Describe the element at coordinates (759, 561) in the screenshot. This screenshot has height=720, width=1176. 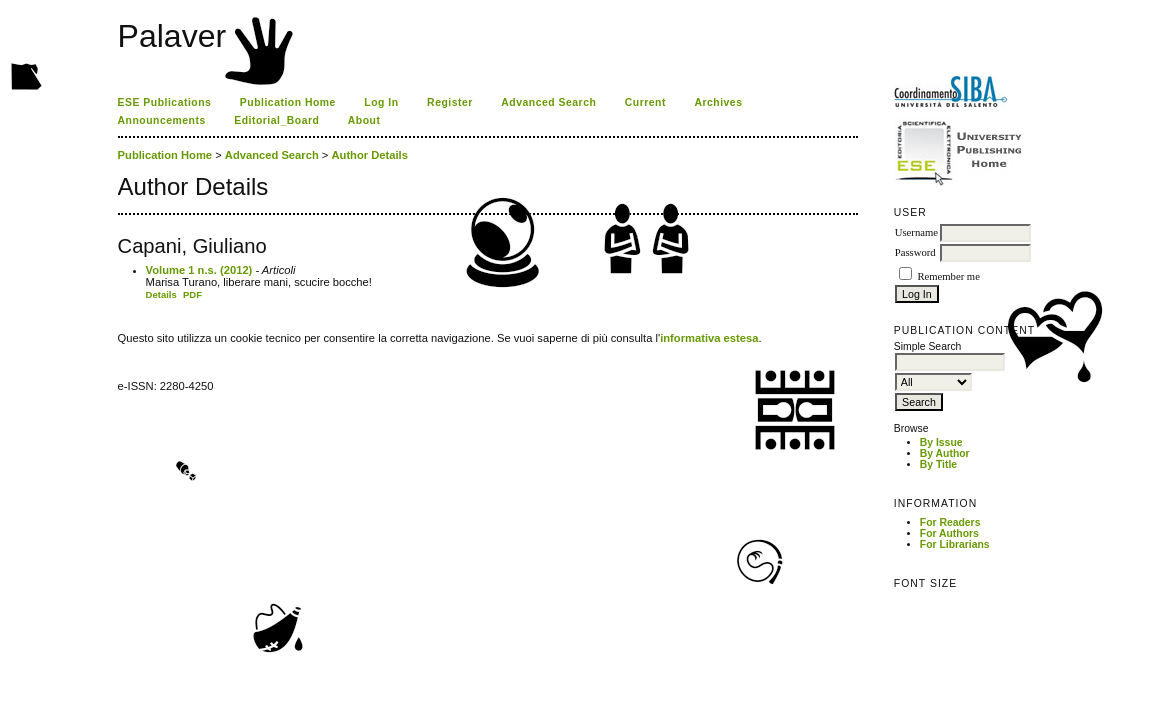
I see `whip weapon item in a game inventory` at that location.